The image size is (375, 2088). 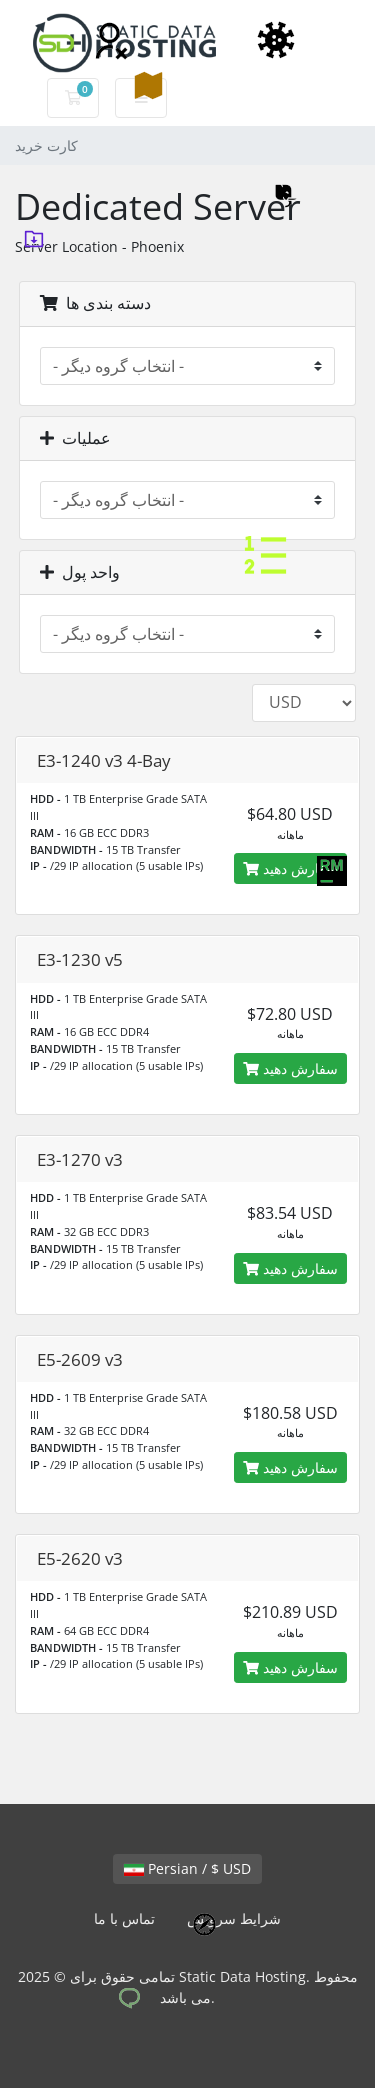 I want to click on create a numbered list, so click(x=265, y=555).